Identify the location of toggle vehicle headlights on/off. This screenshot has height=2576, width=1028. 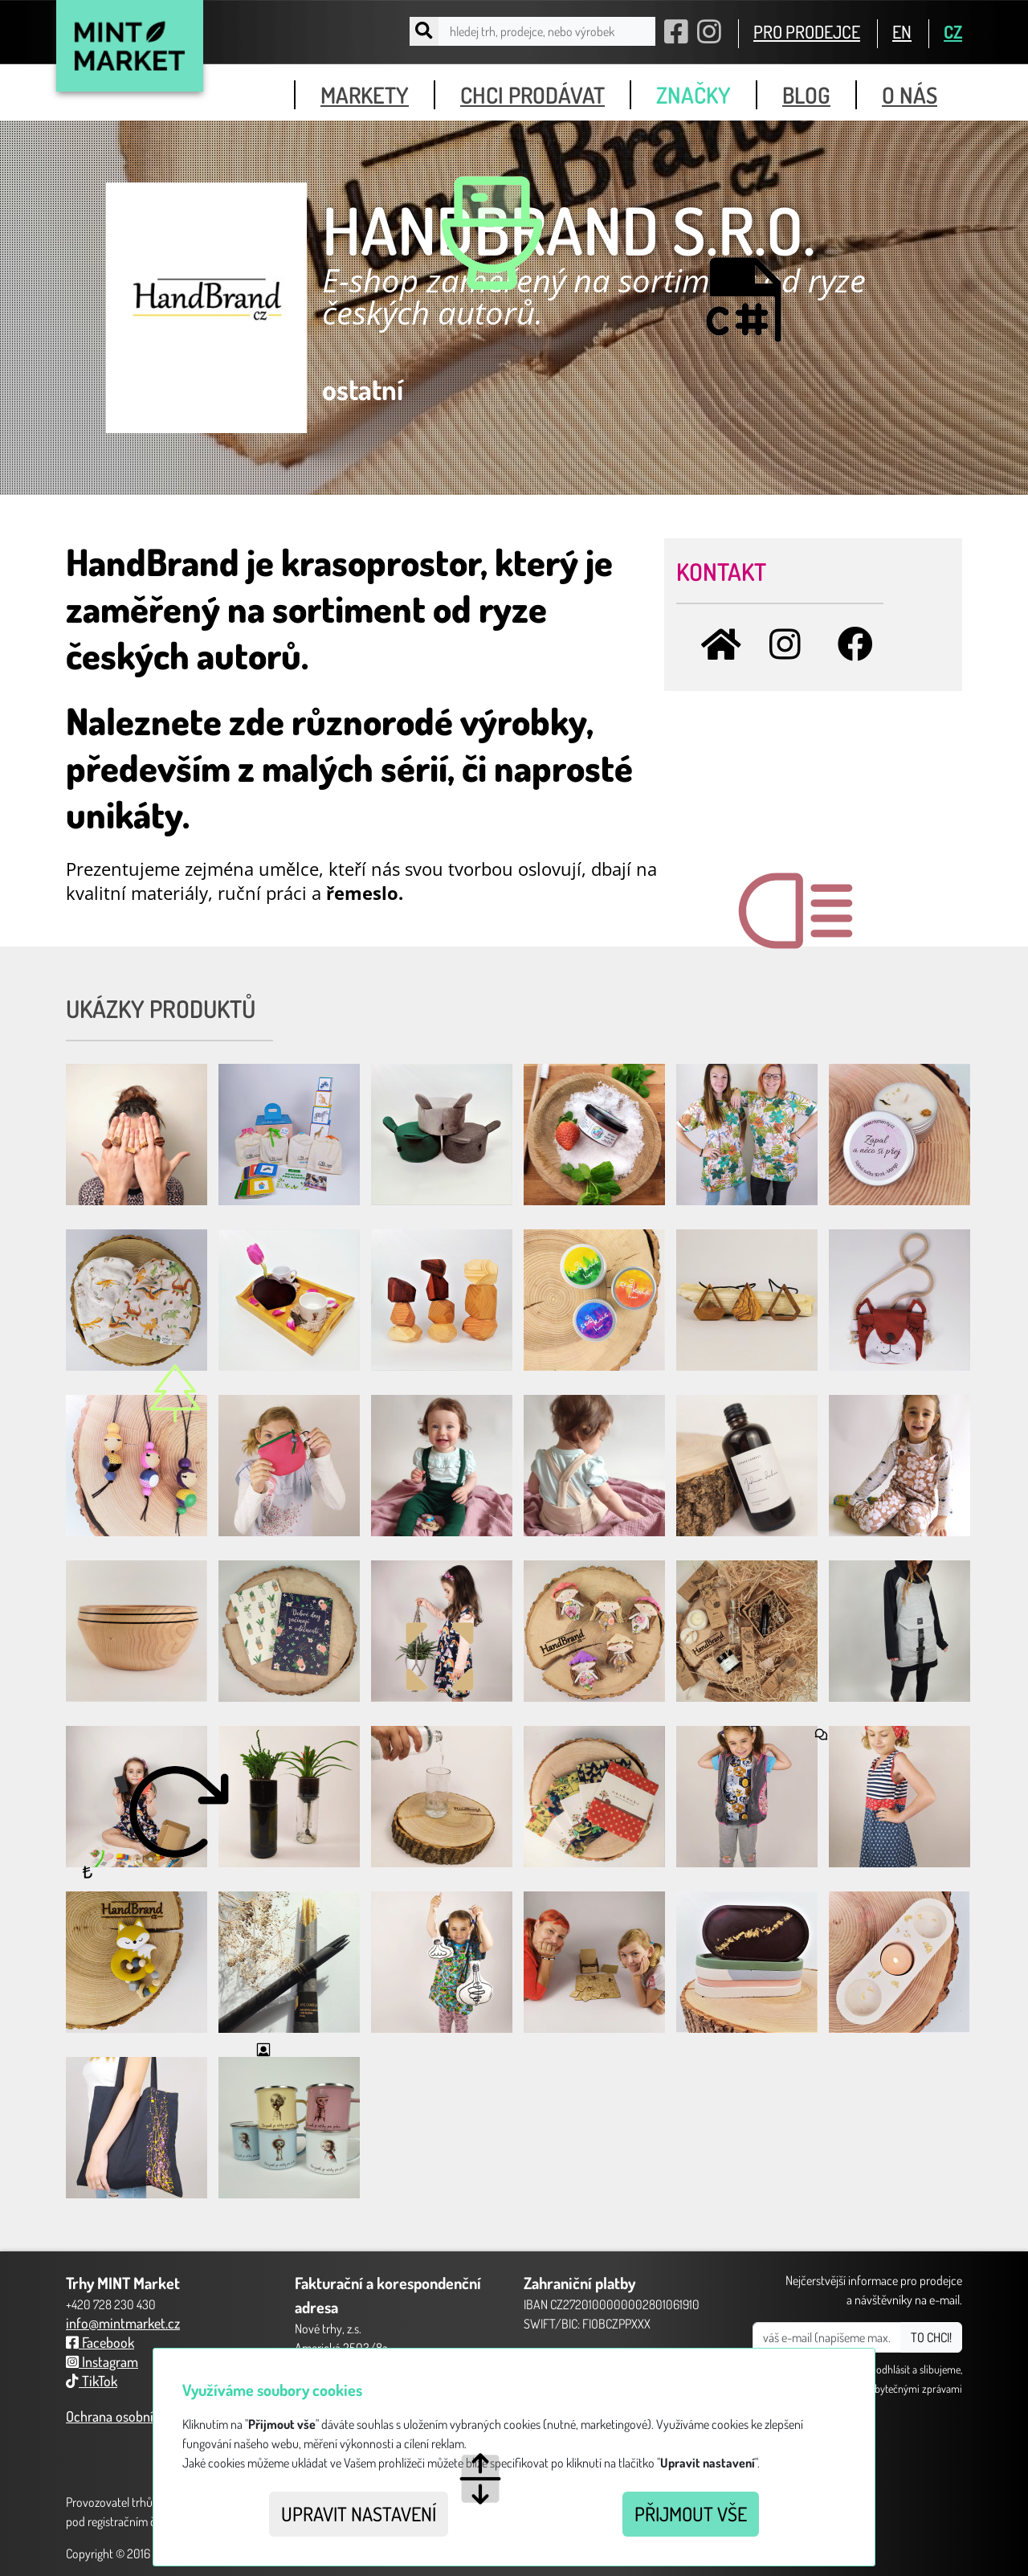
(795, 910).